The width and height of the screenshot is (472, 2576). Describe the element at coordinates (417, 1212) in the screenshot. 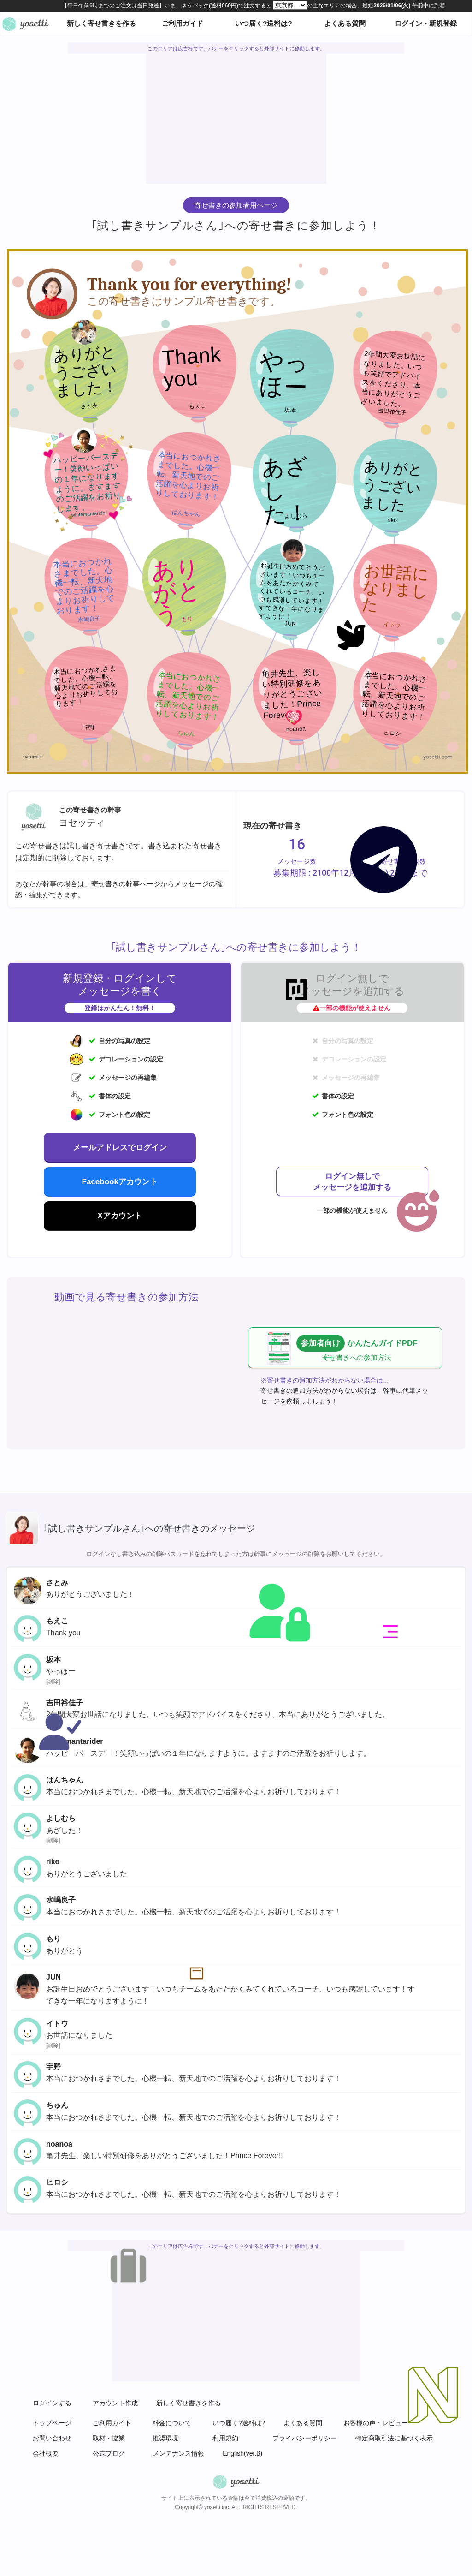

I see `react with nervous or awkward laughter` at that location.